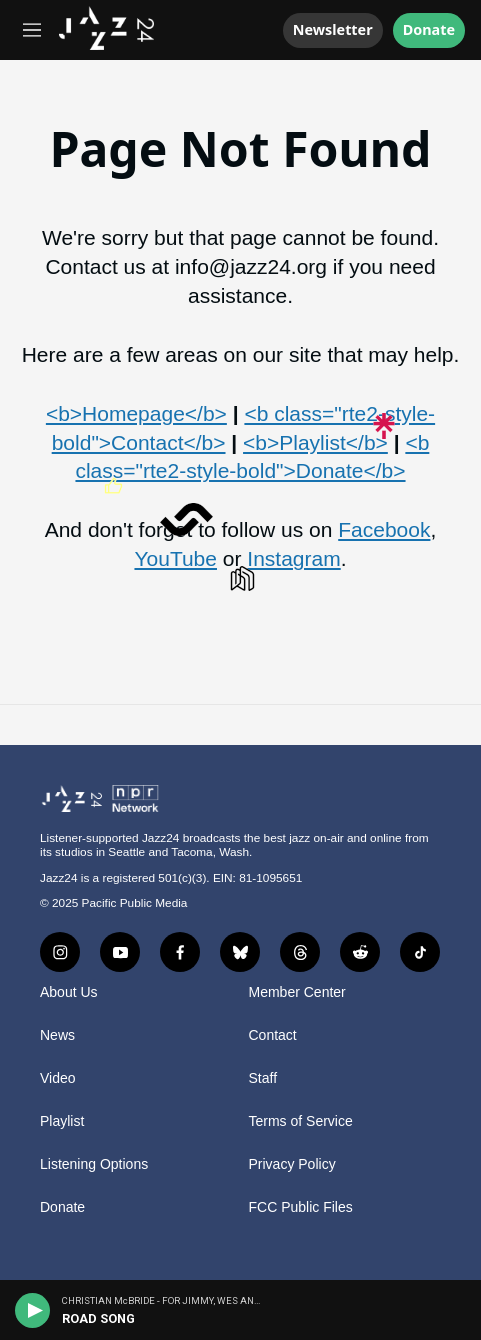  Describe the element at coordinates (186, 519) in the screenshot. I see `semaphore ci logo` at that location.